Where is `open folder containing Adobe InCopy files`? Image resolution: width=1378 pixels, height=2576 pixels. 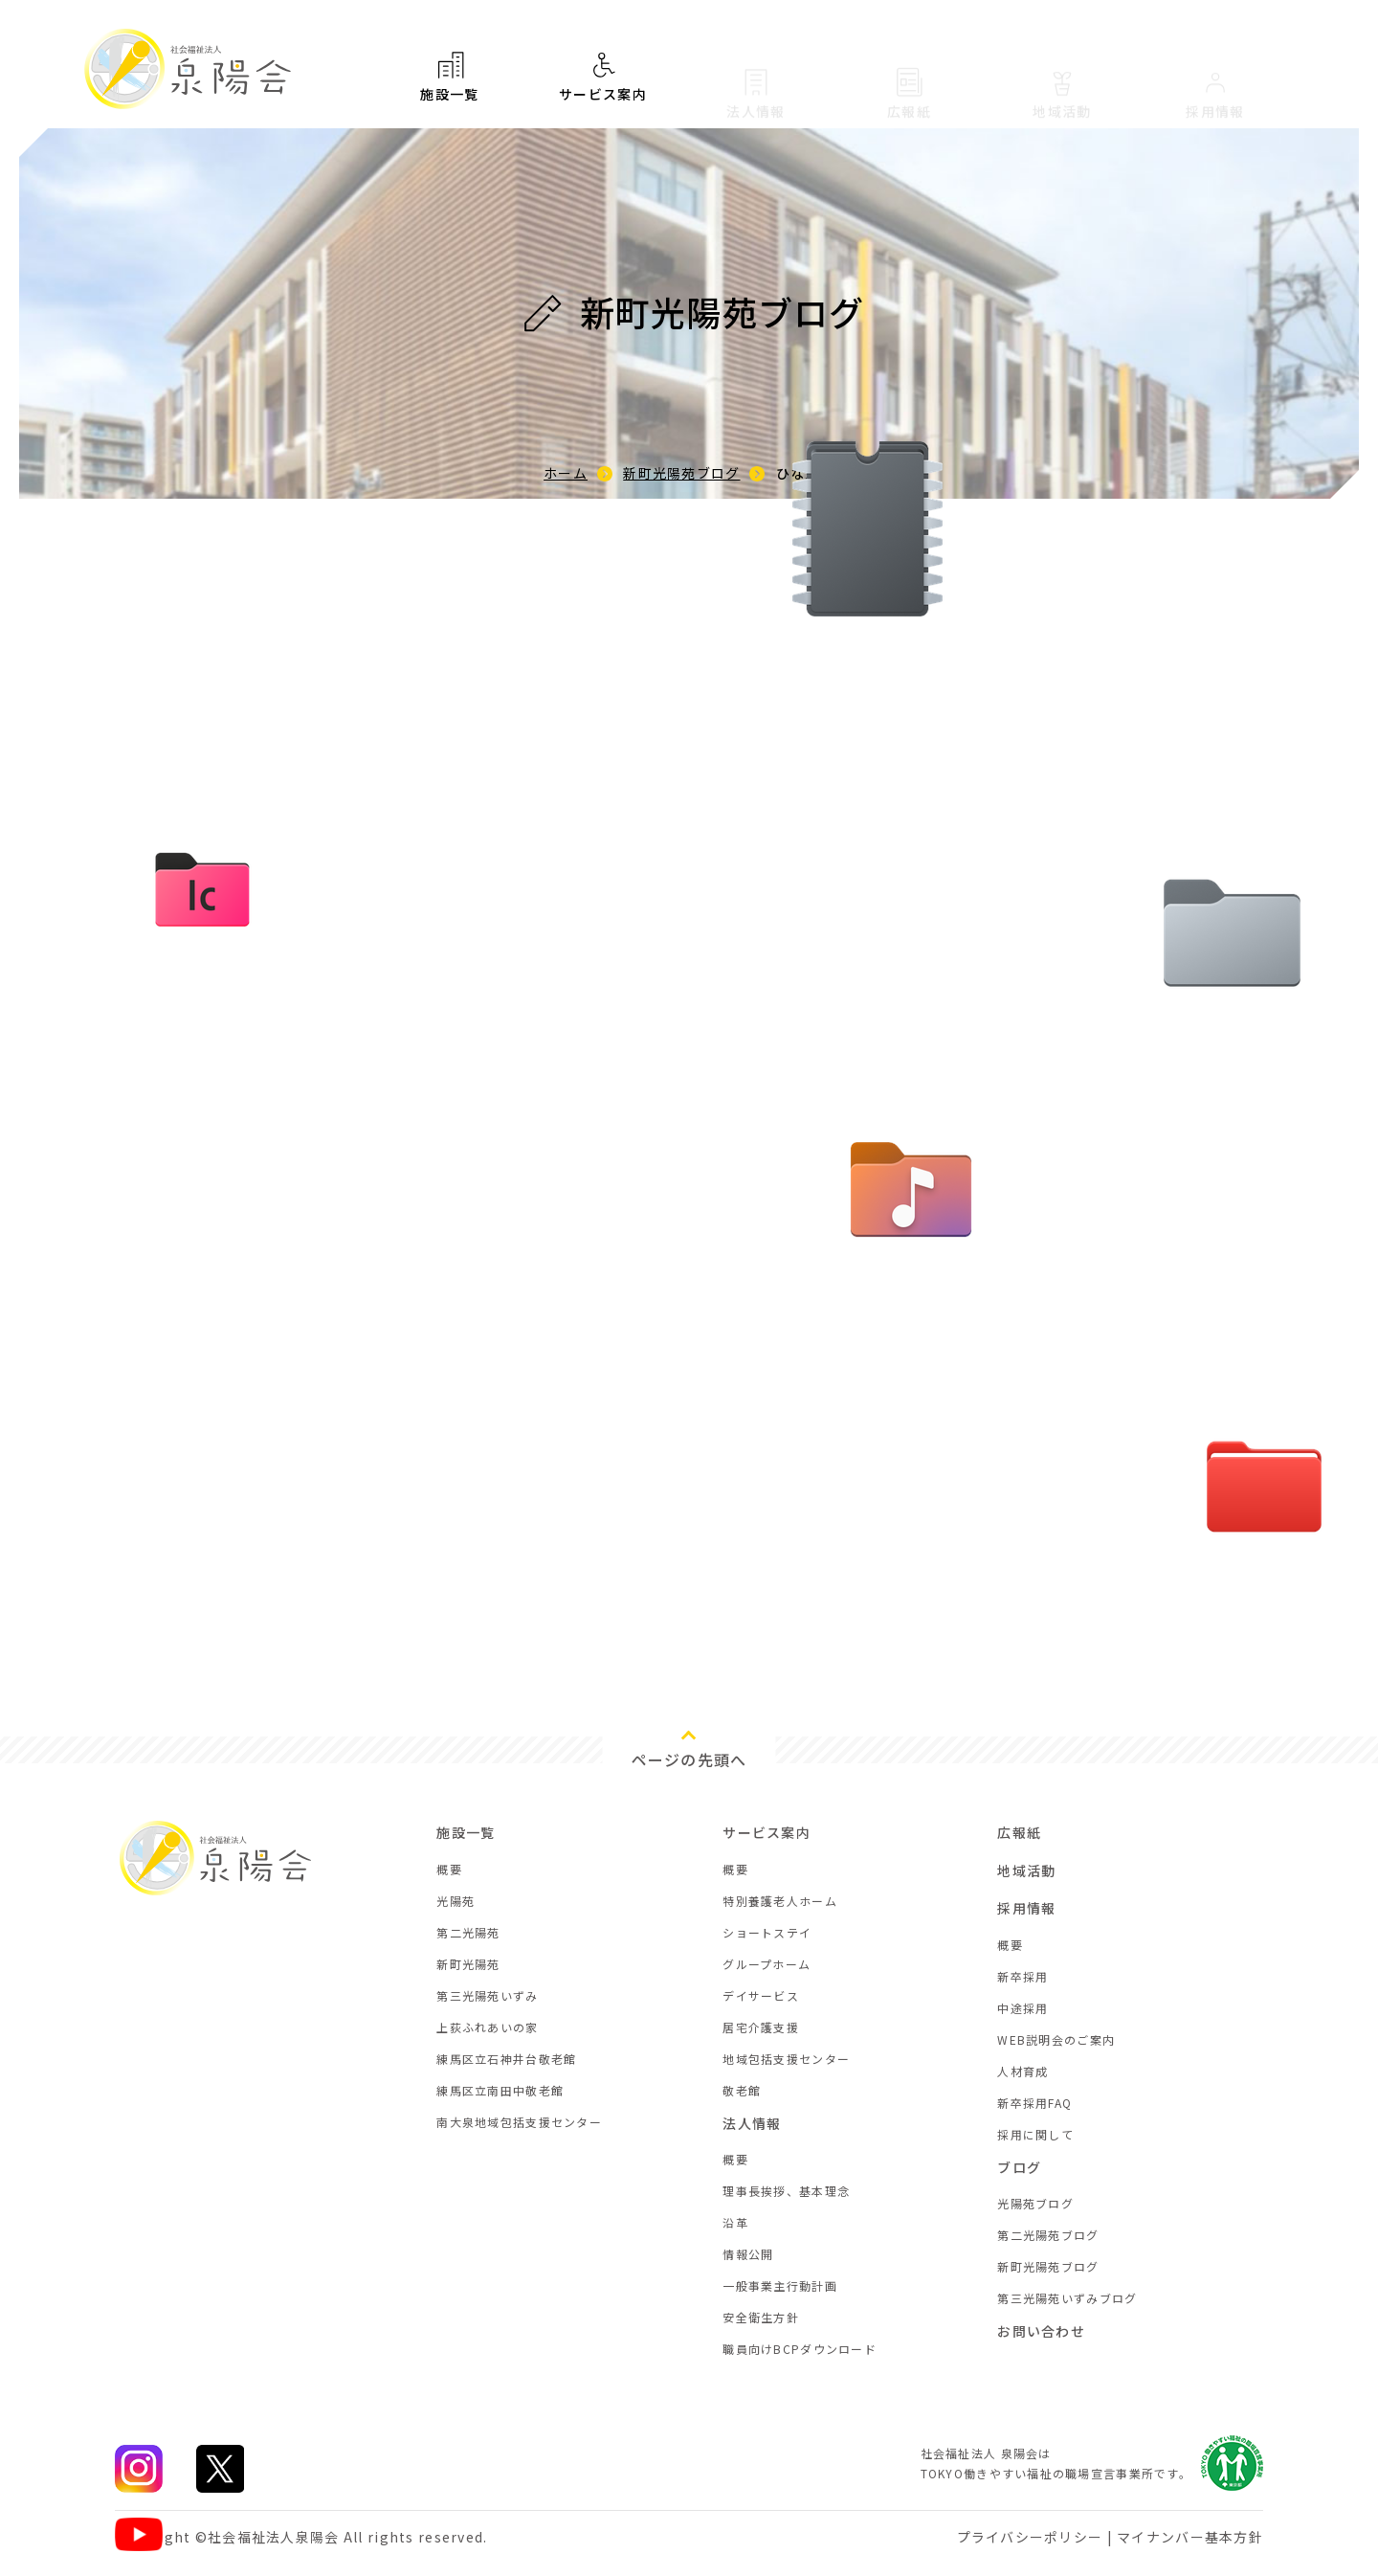
open folder containing Adobe InCopy files is located at coordinates (202, 892).